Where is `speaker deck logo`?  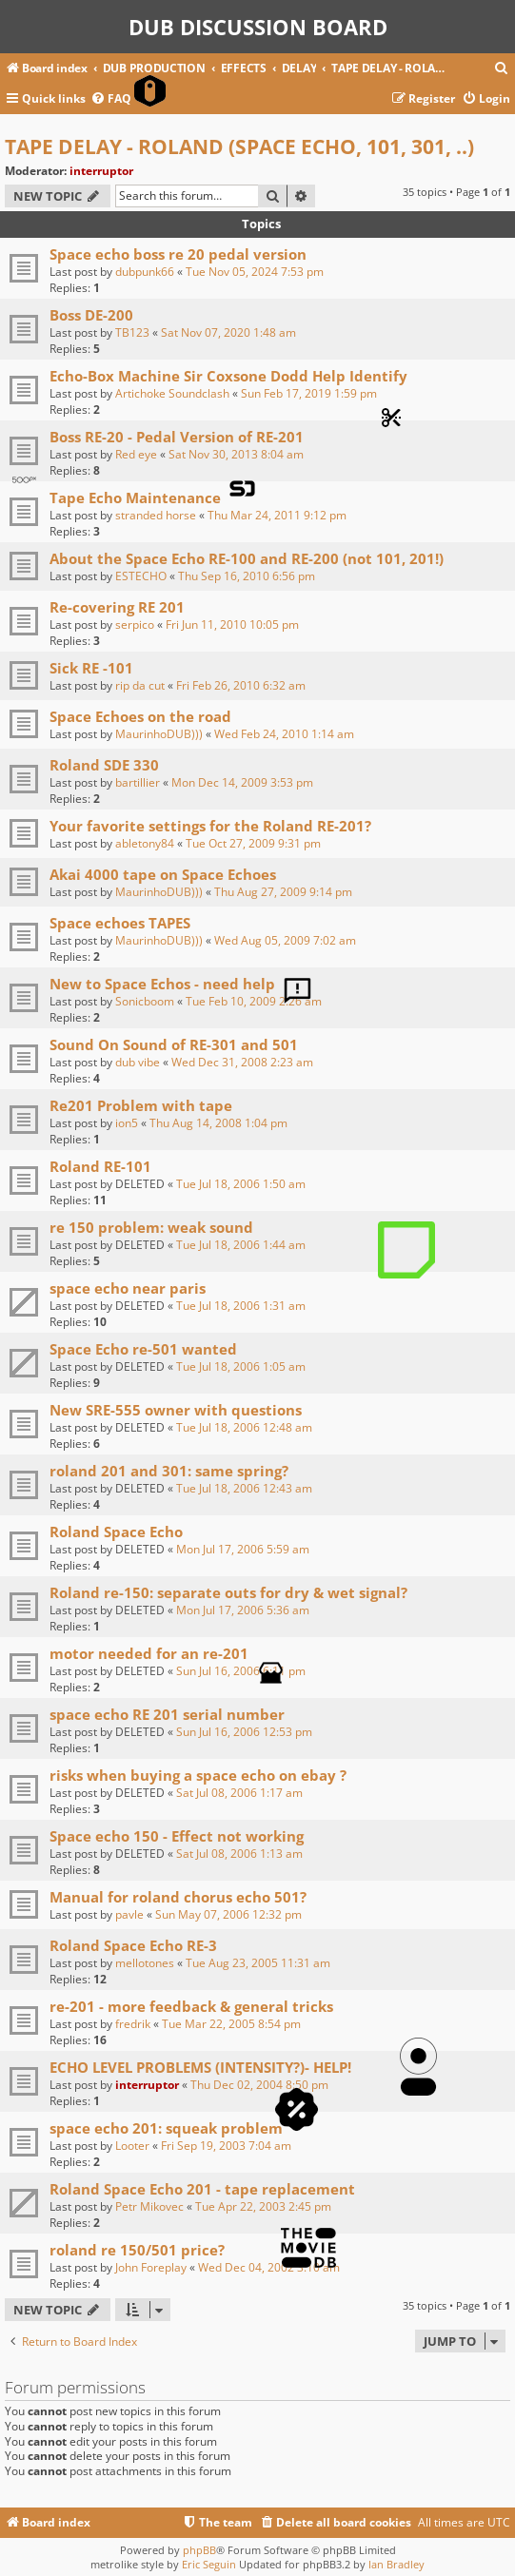
speaker deck logo is located at coordinates (242, 488).